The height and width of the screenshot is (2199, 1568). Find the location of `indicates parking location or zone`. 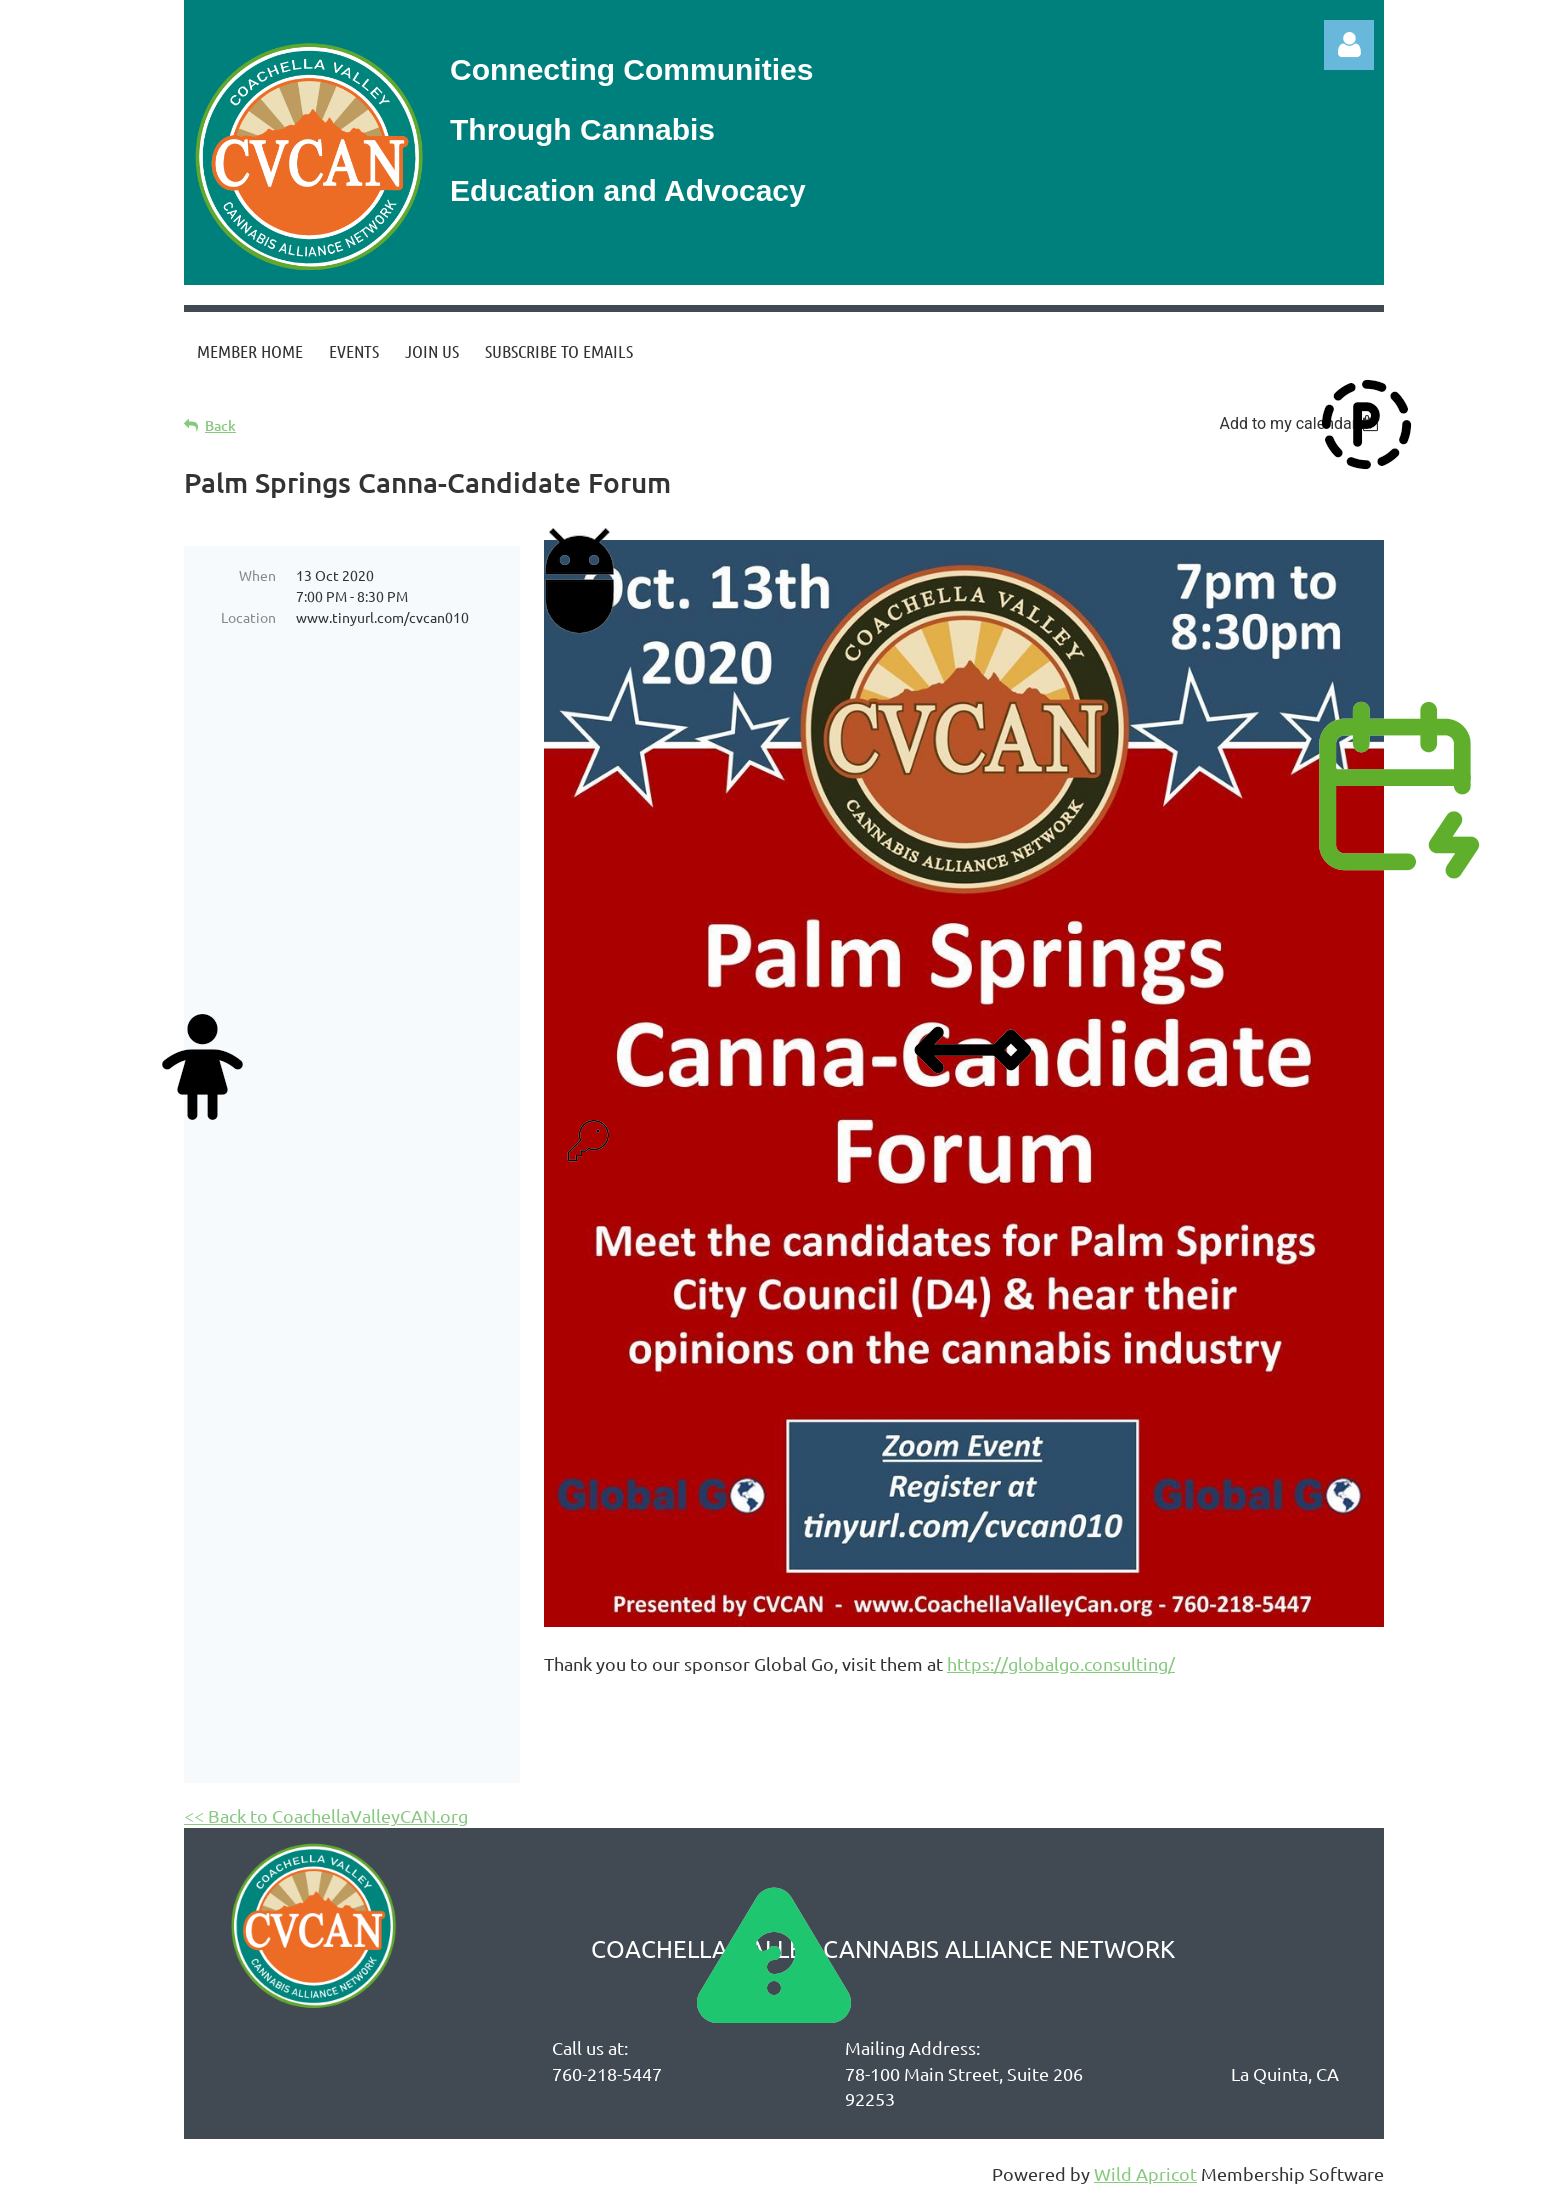

indicates parking location or zone is located at coordinates (1366, 424).